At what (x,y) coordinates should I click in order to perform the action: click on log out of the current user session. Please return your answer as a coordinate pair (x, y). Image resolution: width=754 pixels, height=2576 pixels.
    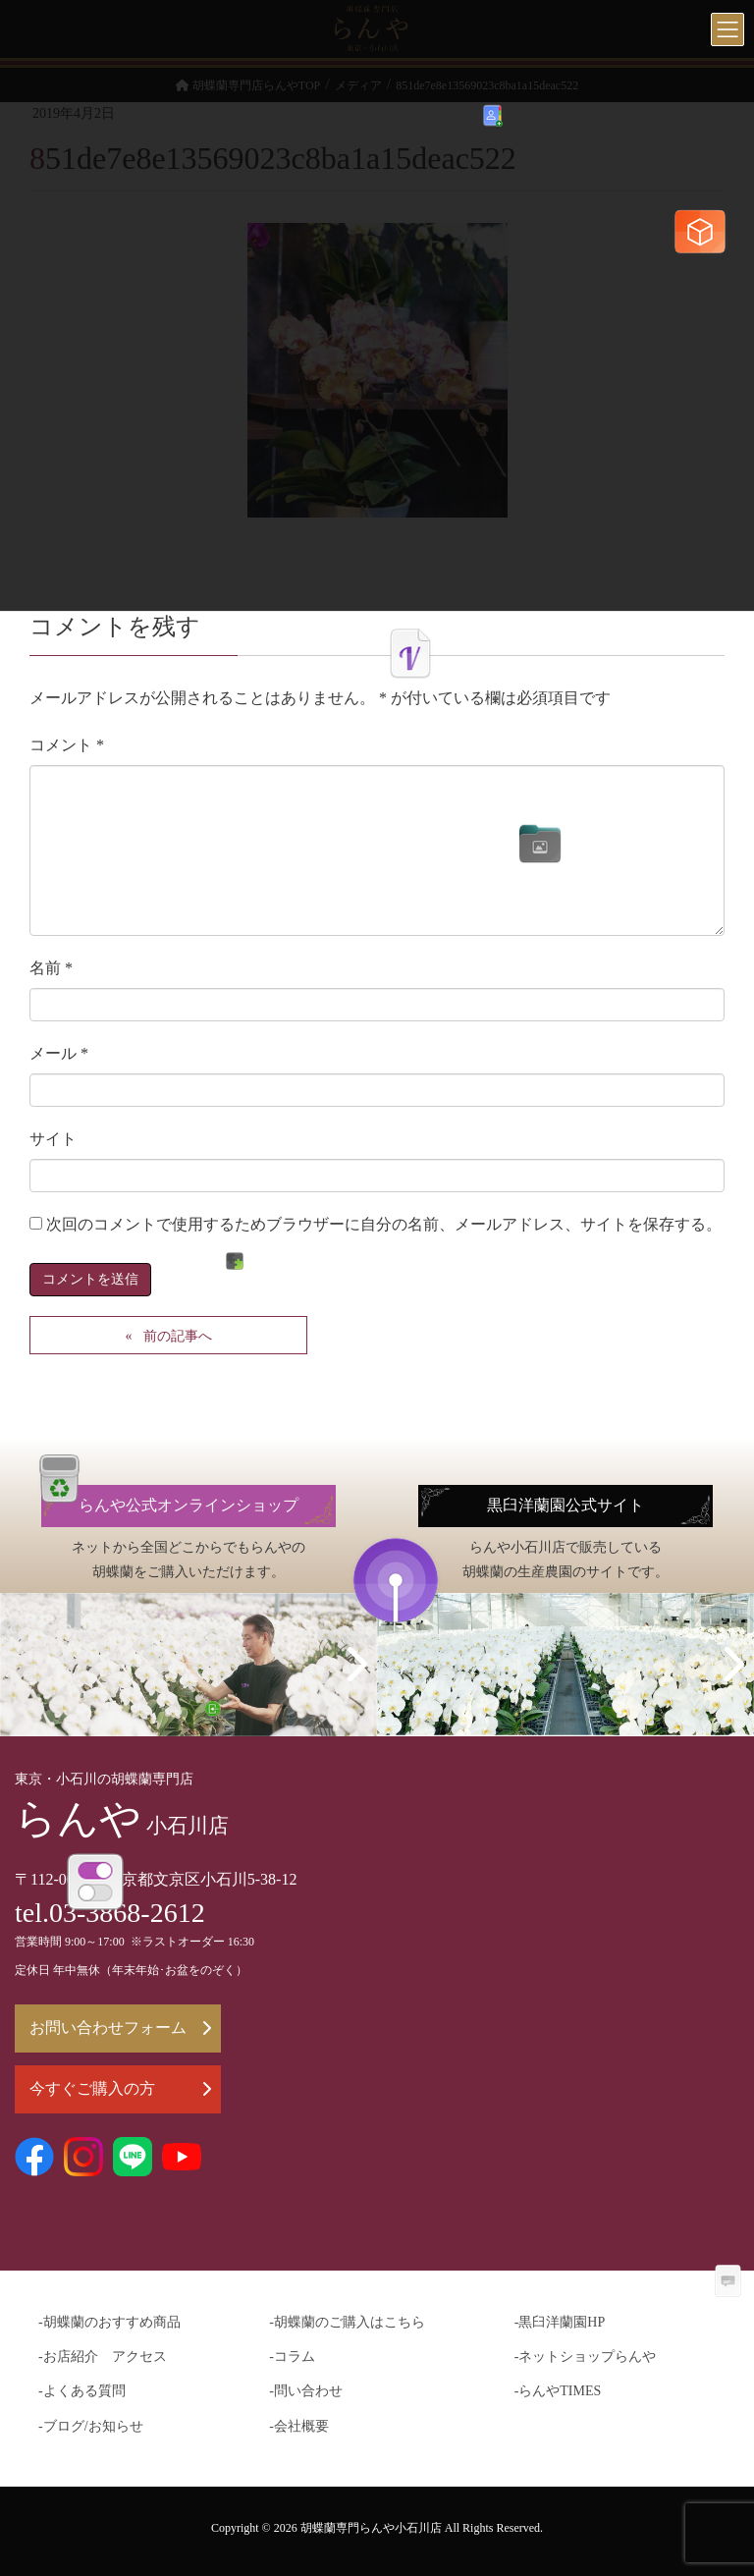
    Looking at the image, I should click on (213, 1709).